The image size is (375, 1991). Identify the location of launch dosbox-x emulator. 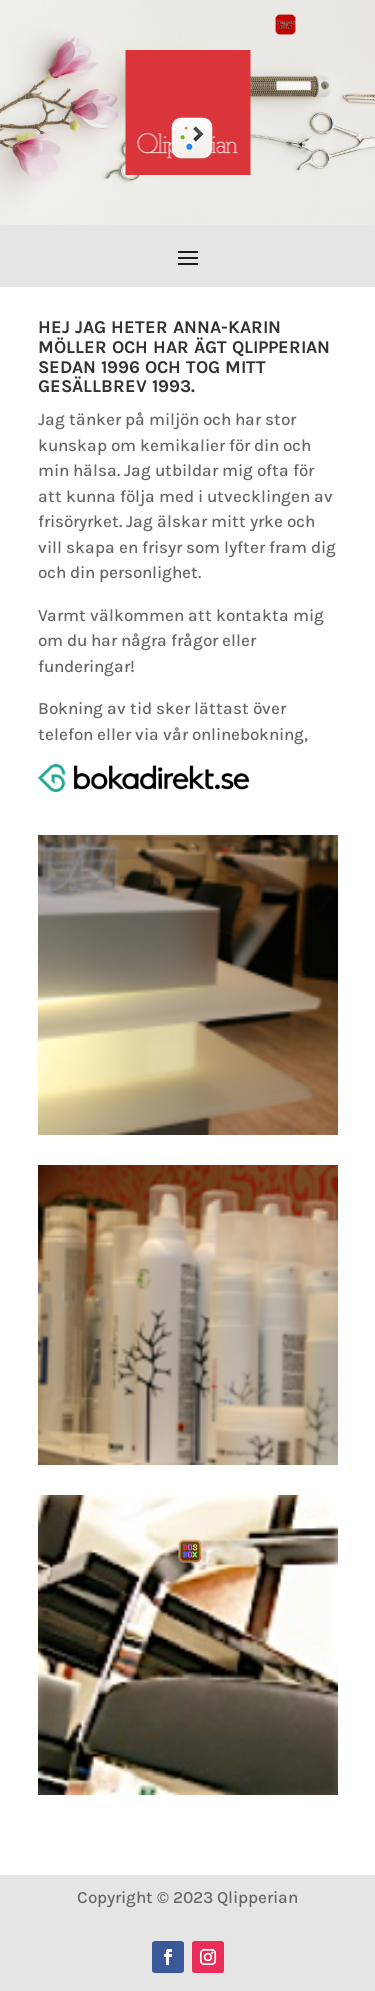
(190, 1551).